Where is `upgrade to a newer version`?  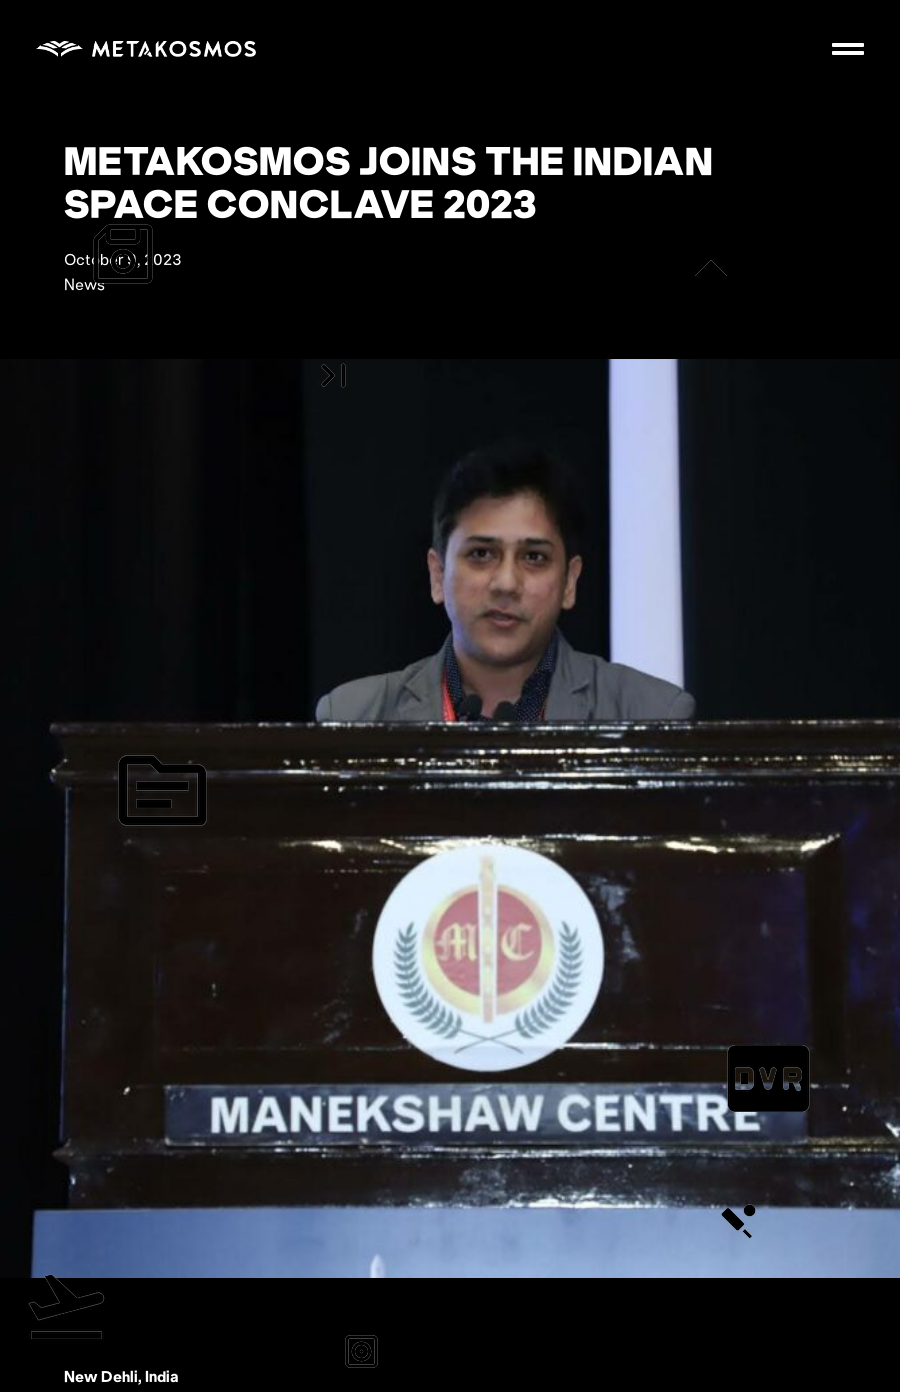
upgrade to a newer version is located at coordinates (711, 292).